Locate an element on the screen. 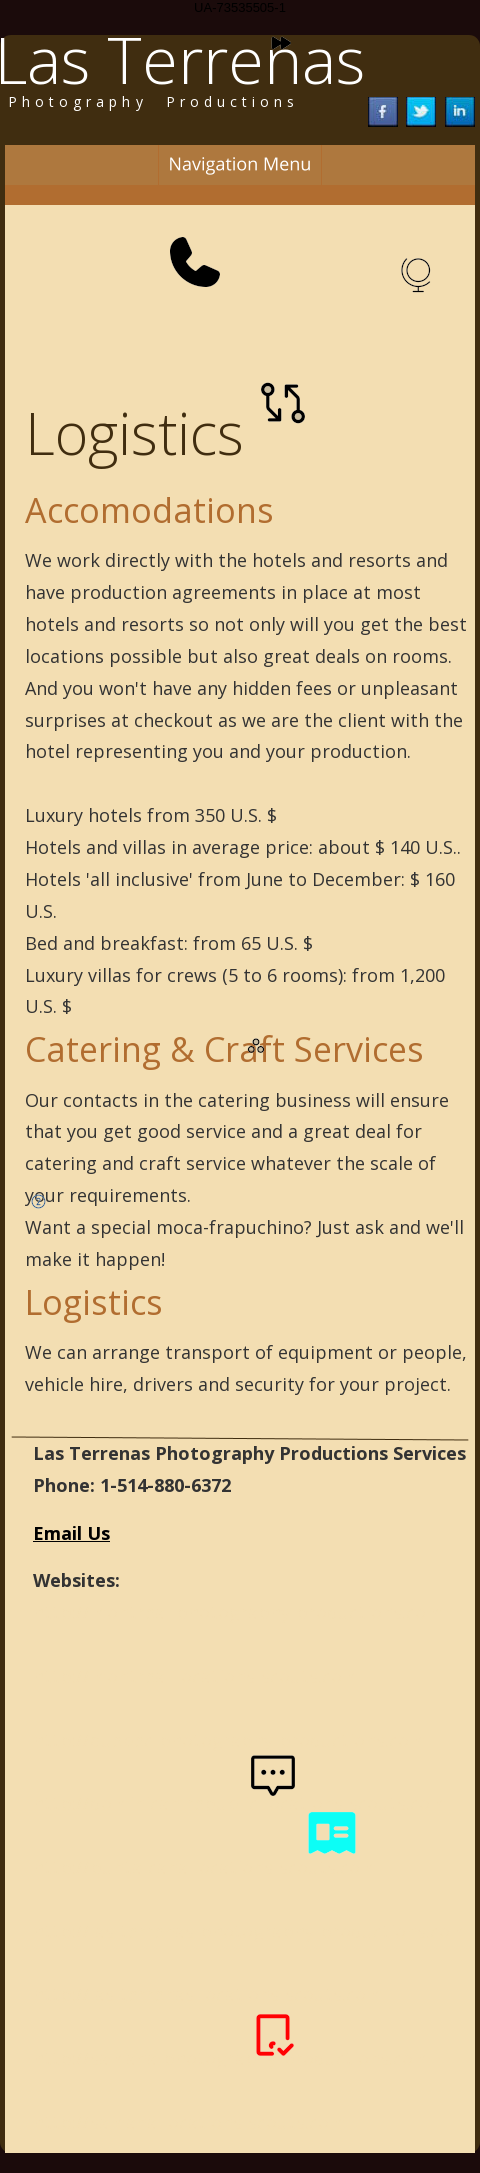 Image resolution: width=480 pixels, height=2173 pixels. indicates step two in a multi-step process is located at coordinates (38, 1201).